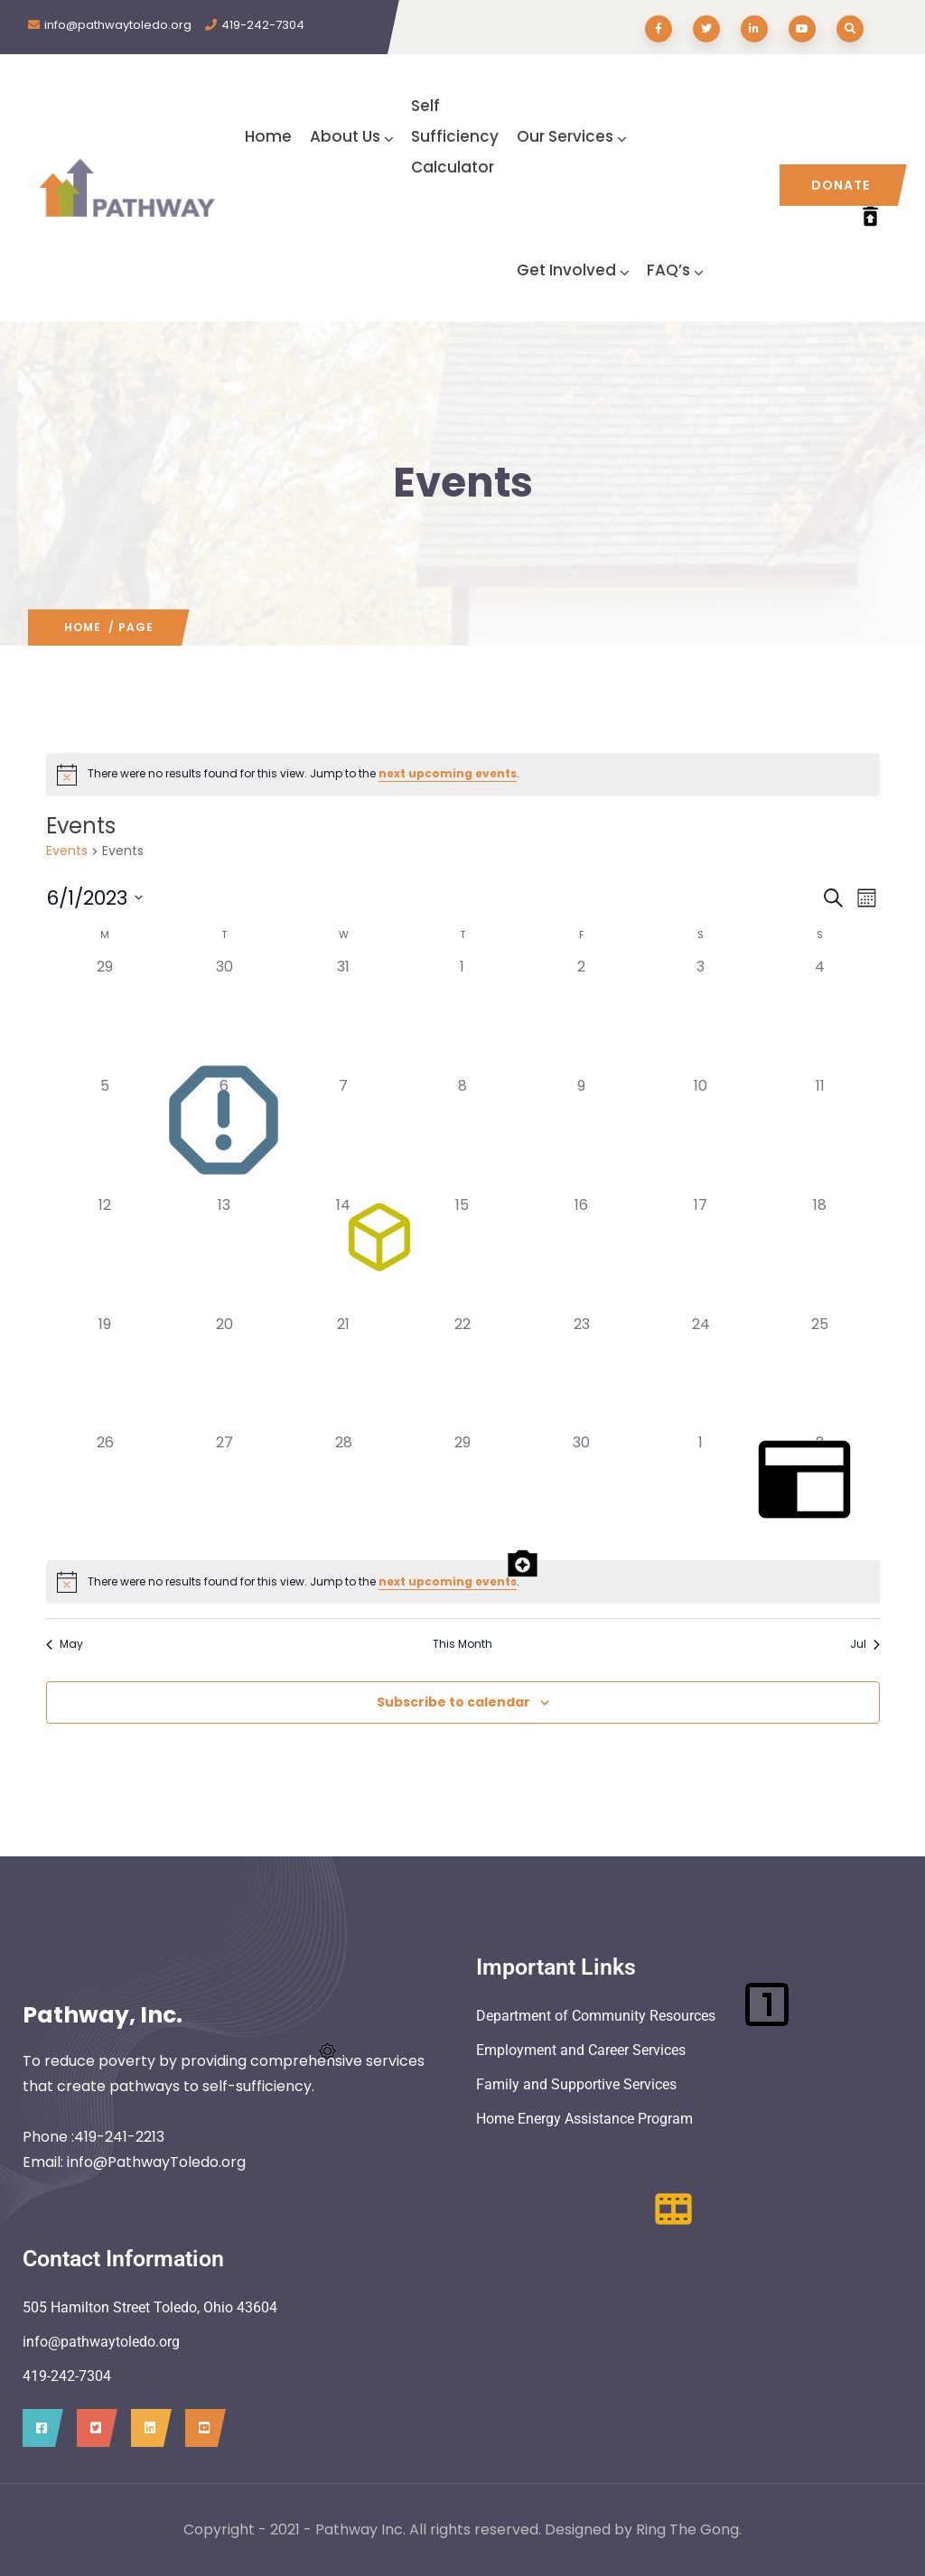 This screenshot has height=2576, width=925. I want to click on adjust screen brightness settings, so click(327, 2051).